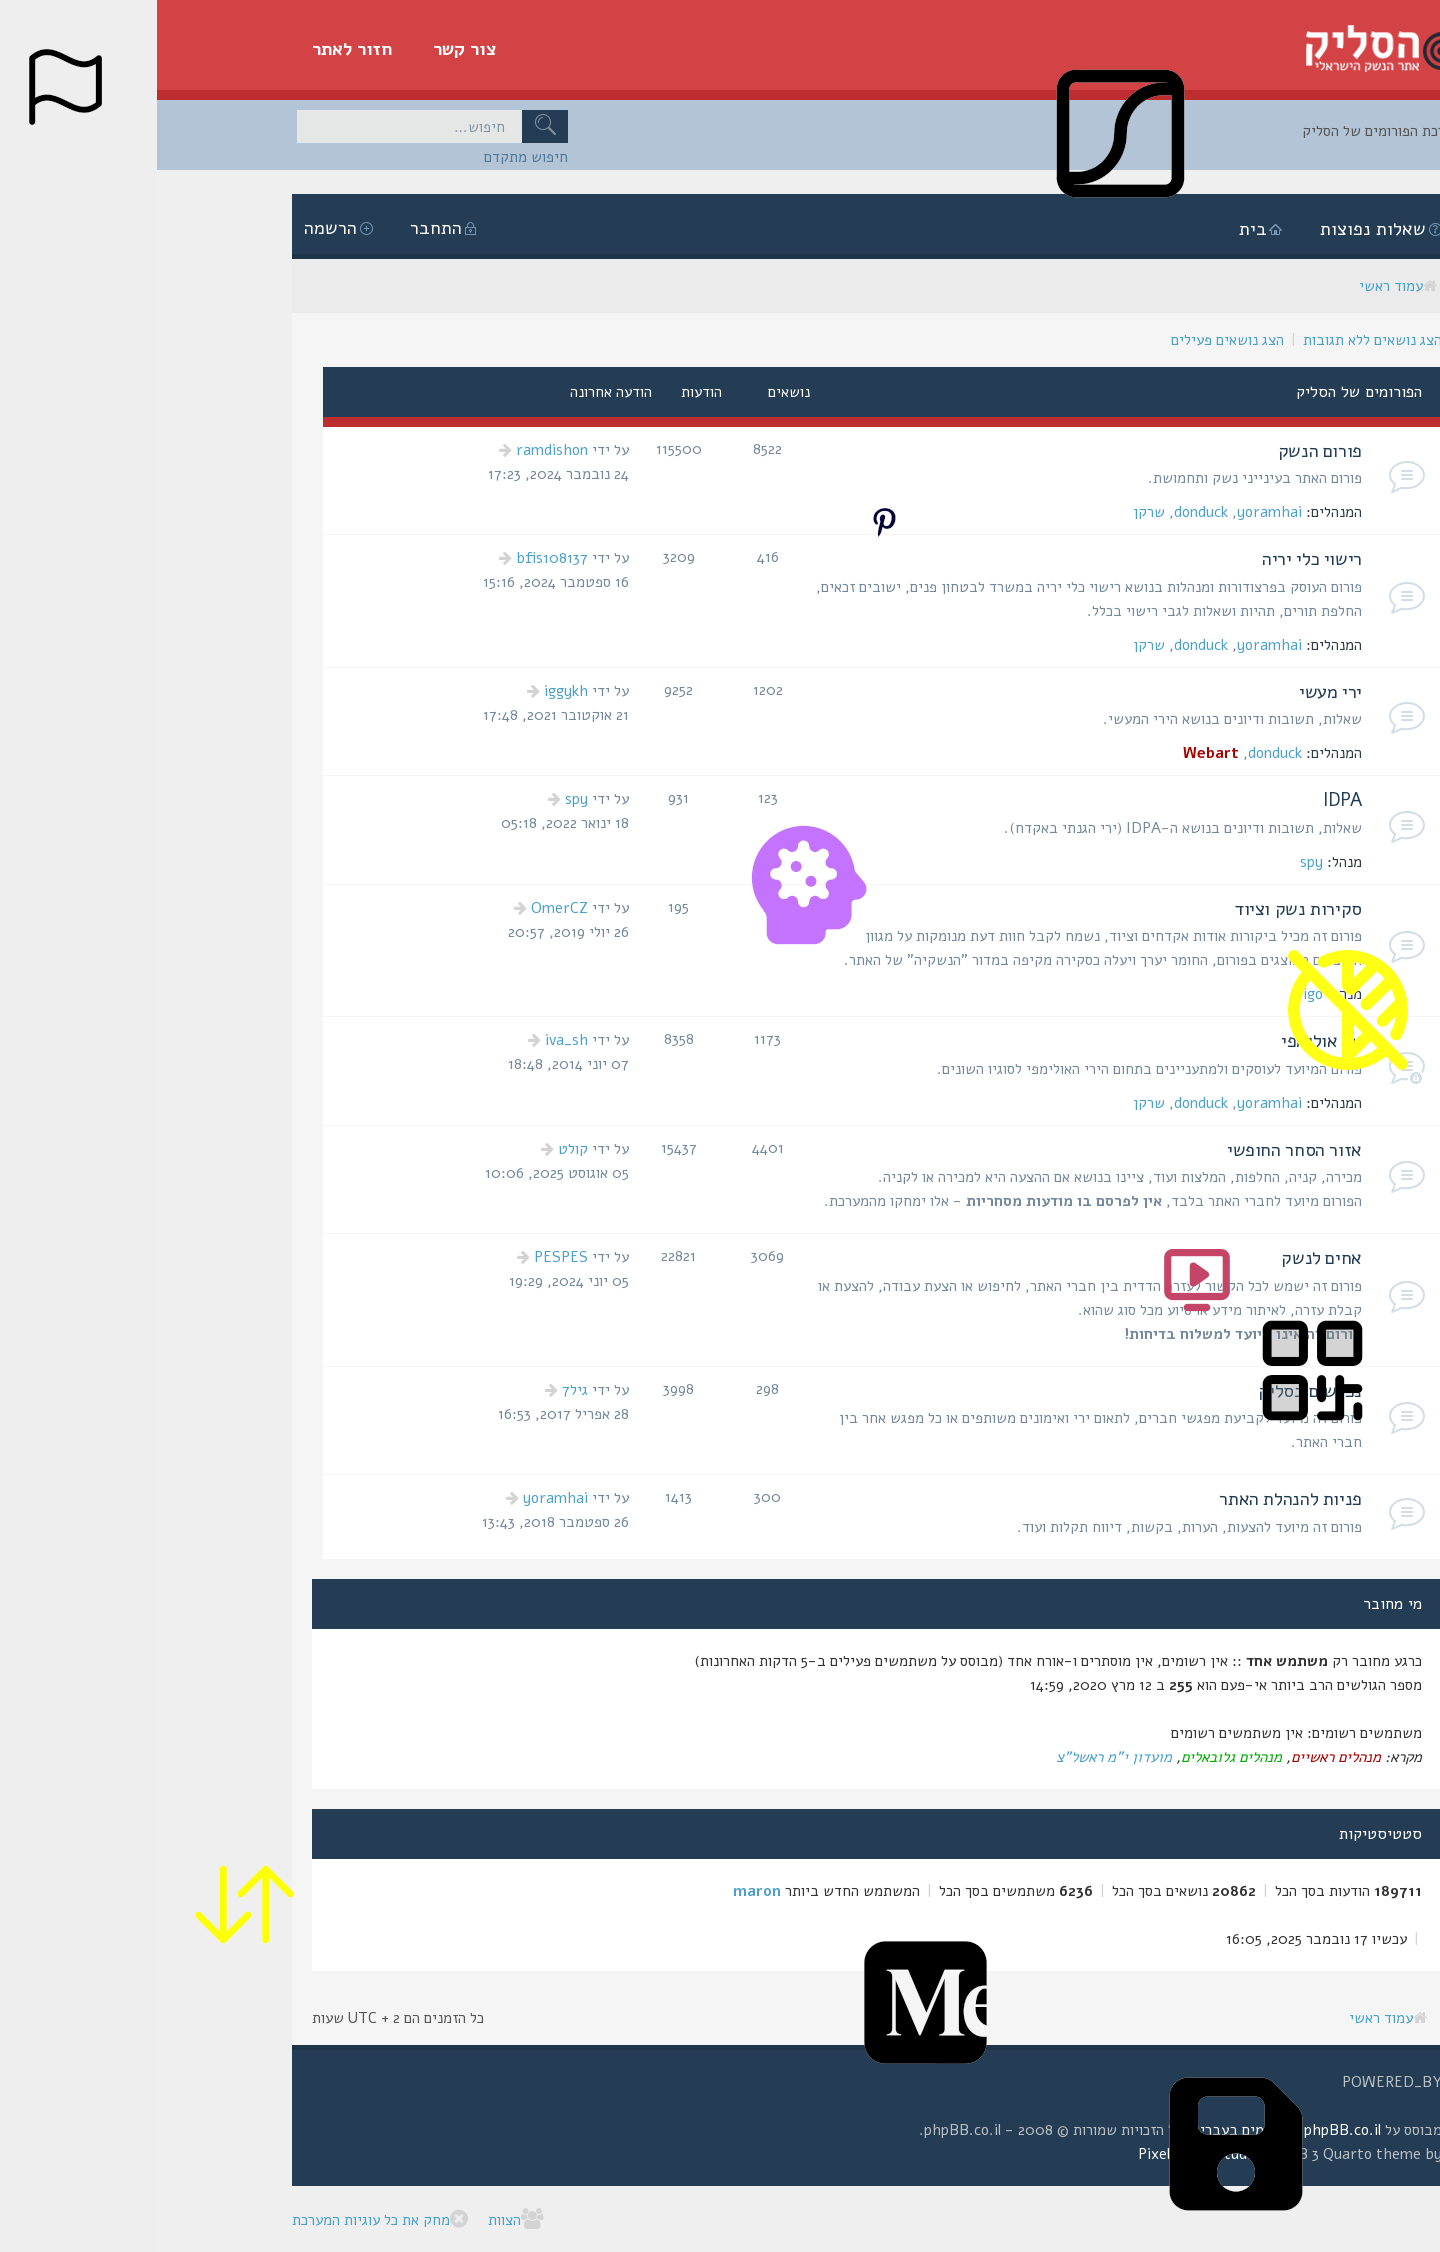 This screenshot has height=2252, width=1440. Describe the element at coordinates (62, 85) in the screenshot. I see `flag or report content` at that location.